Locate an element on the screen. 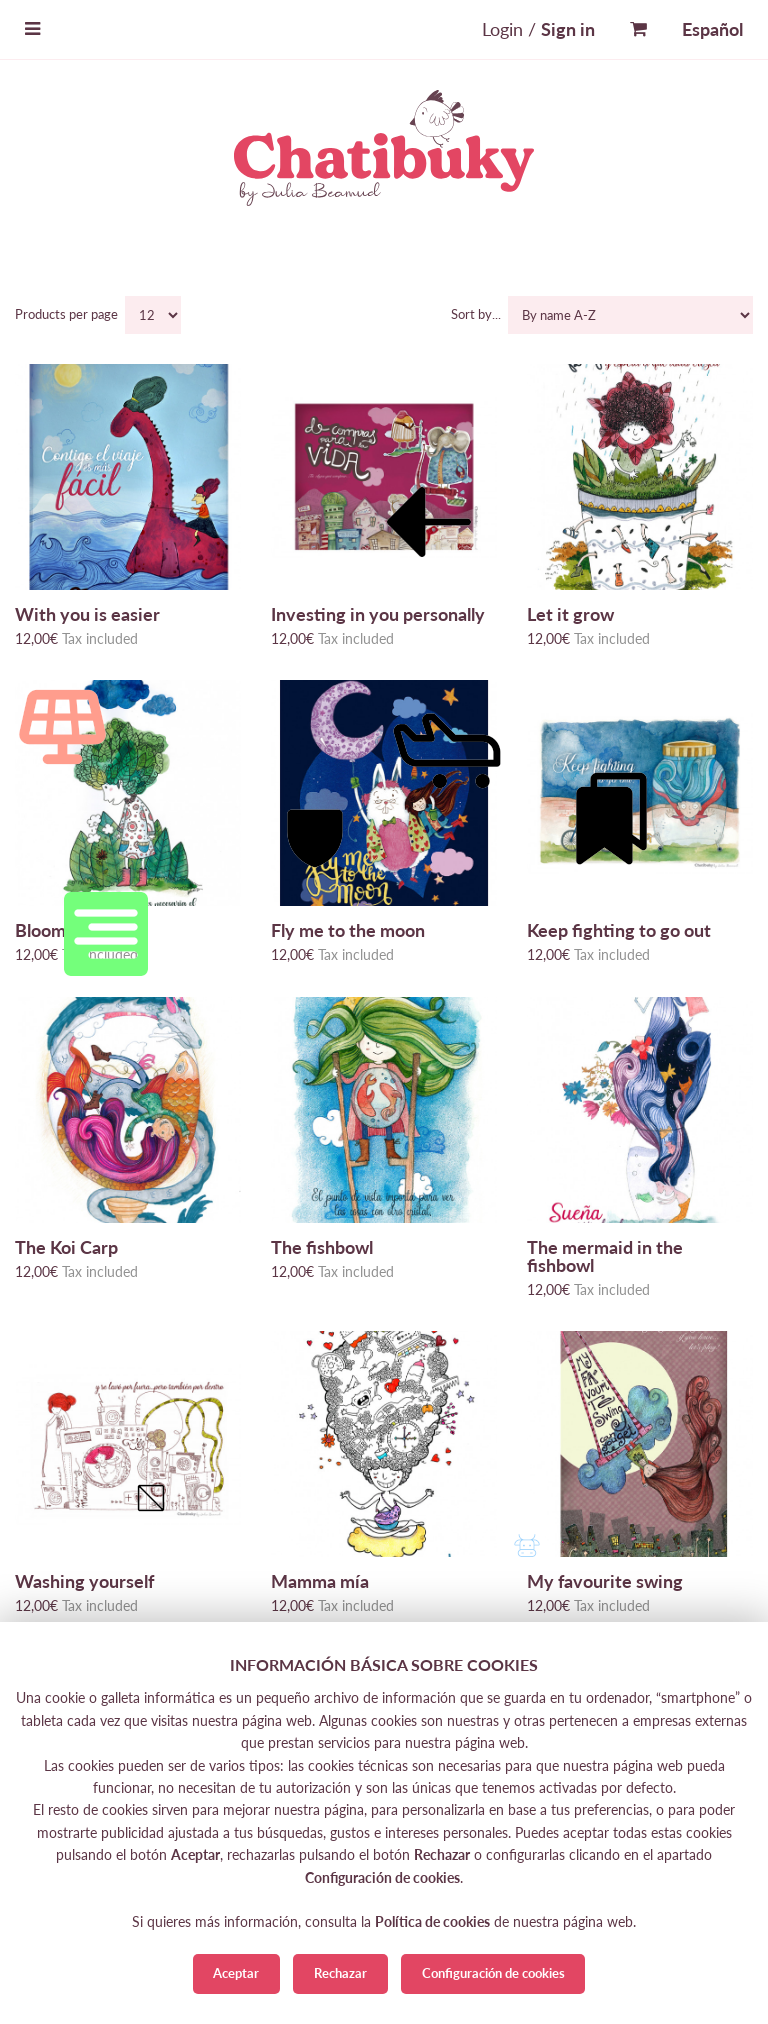 This screenshot has width=768, height=2024. align text to the right is located at coordinates (106, 934).